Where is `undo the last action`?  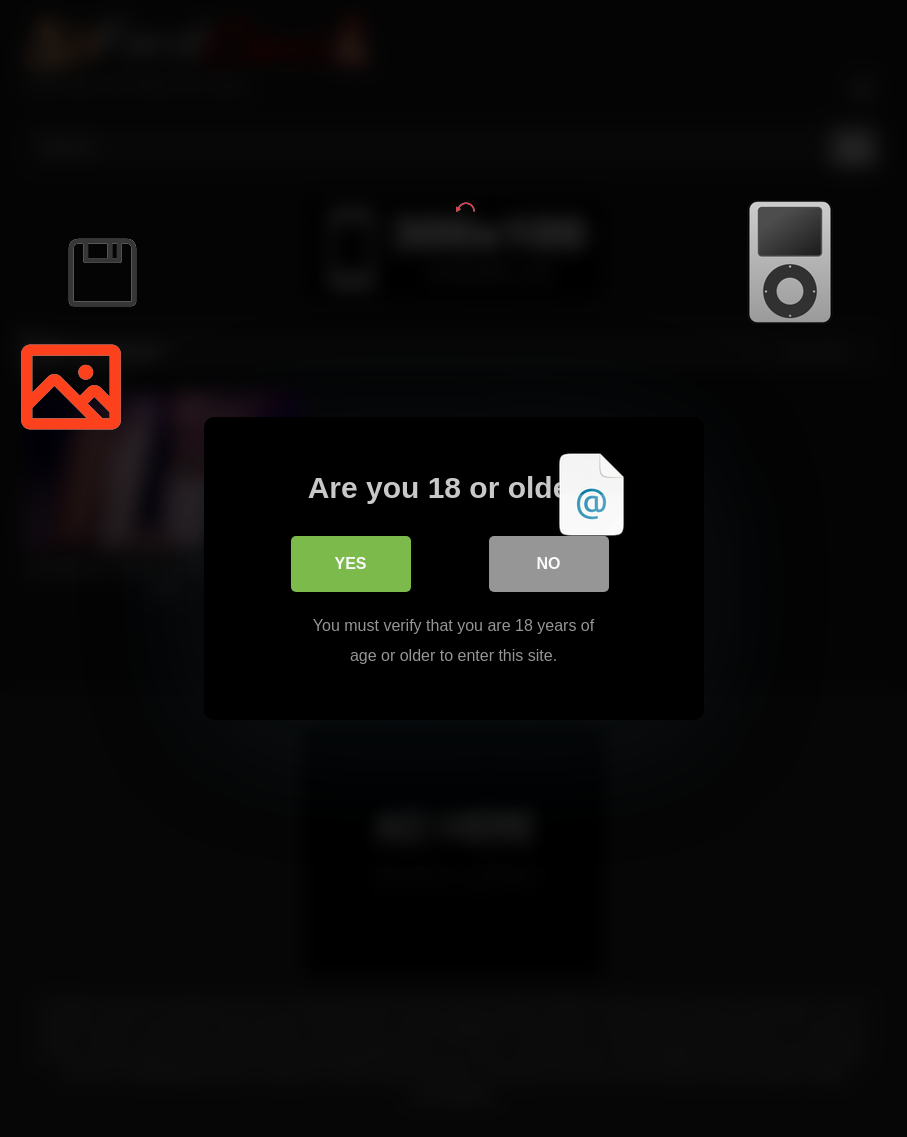 undo the last action is located at coordinates (466, 207).